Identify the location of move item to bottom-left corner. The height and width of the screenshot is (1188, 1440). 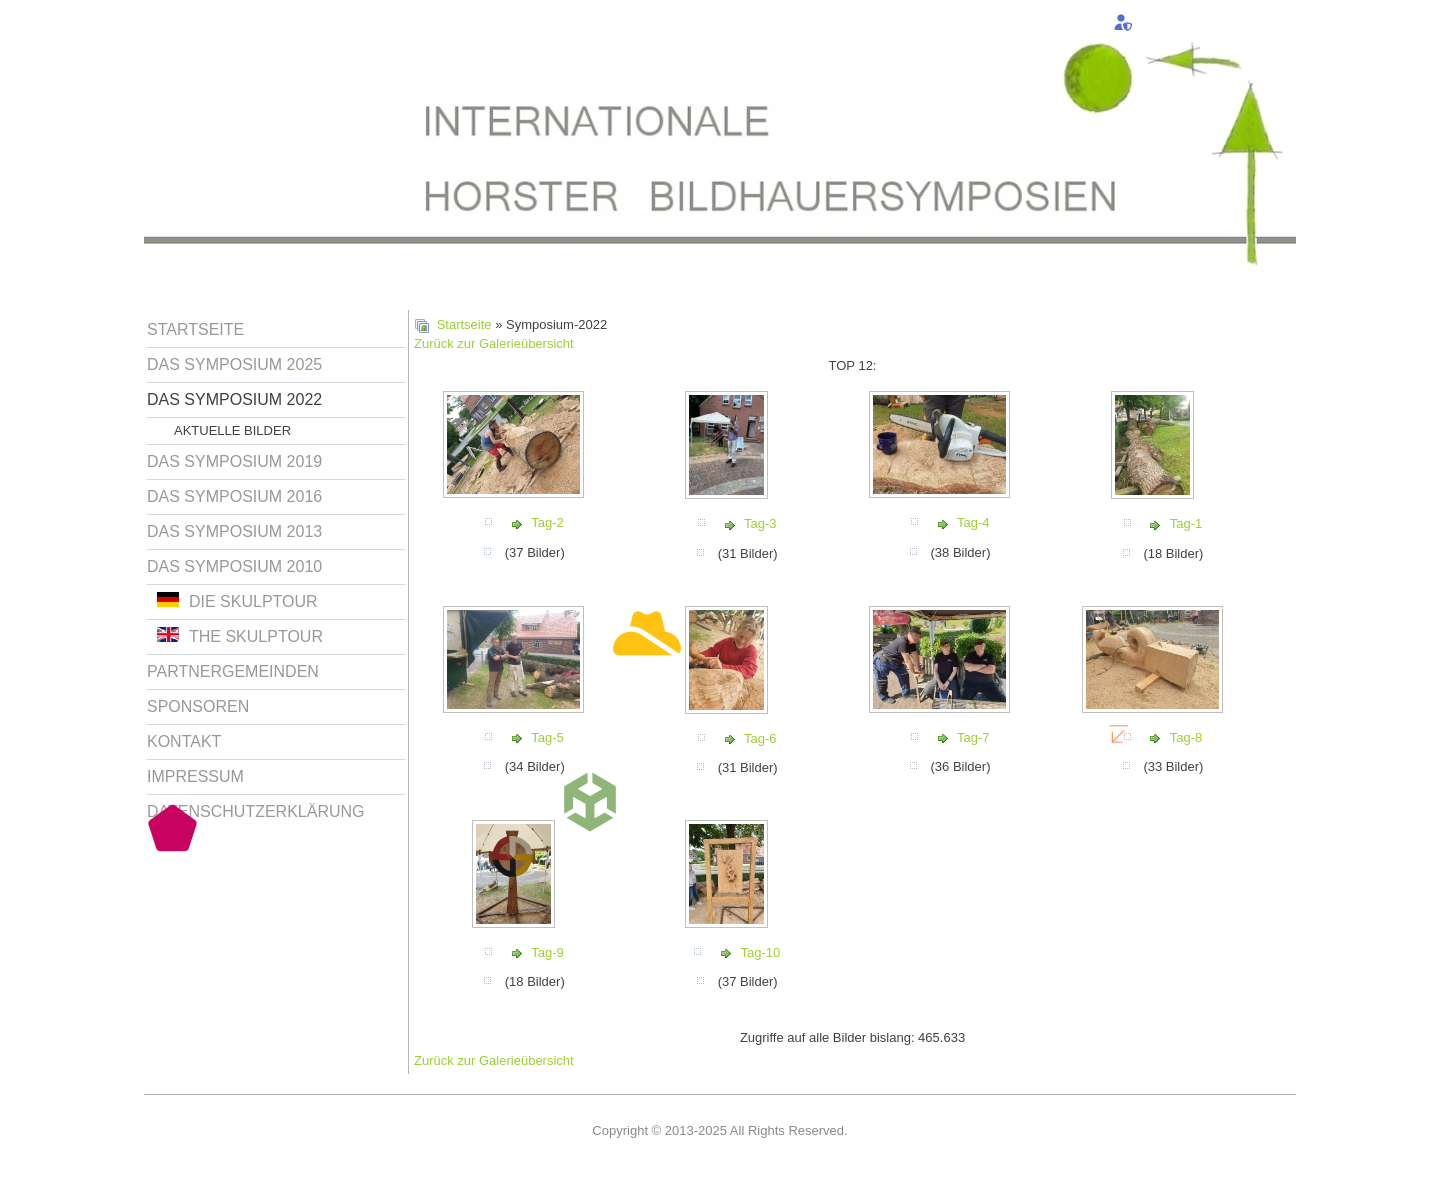
(1118, 734).